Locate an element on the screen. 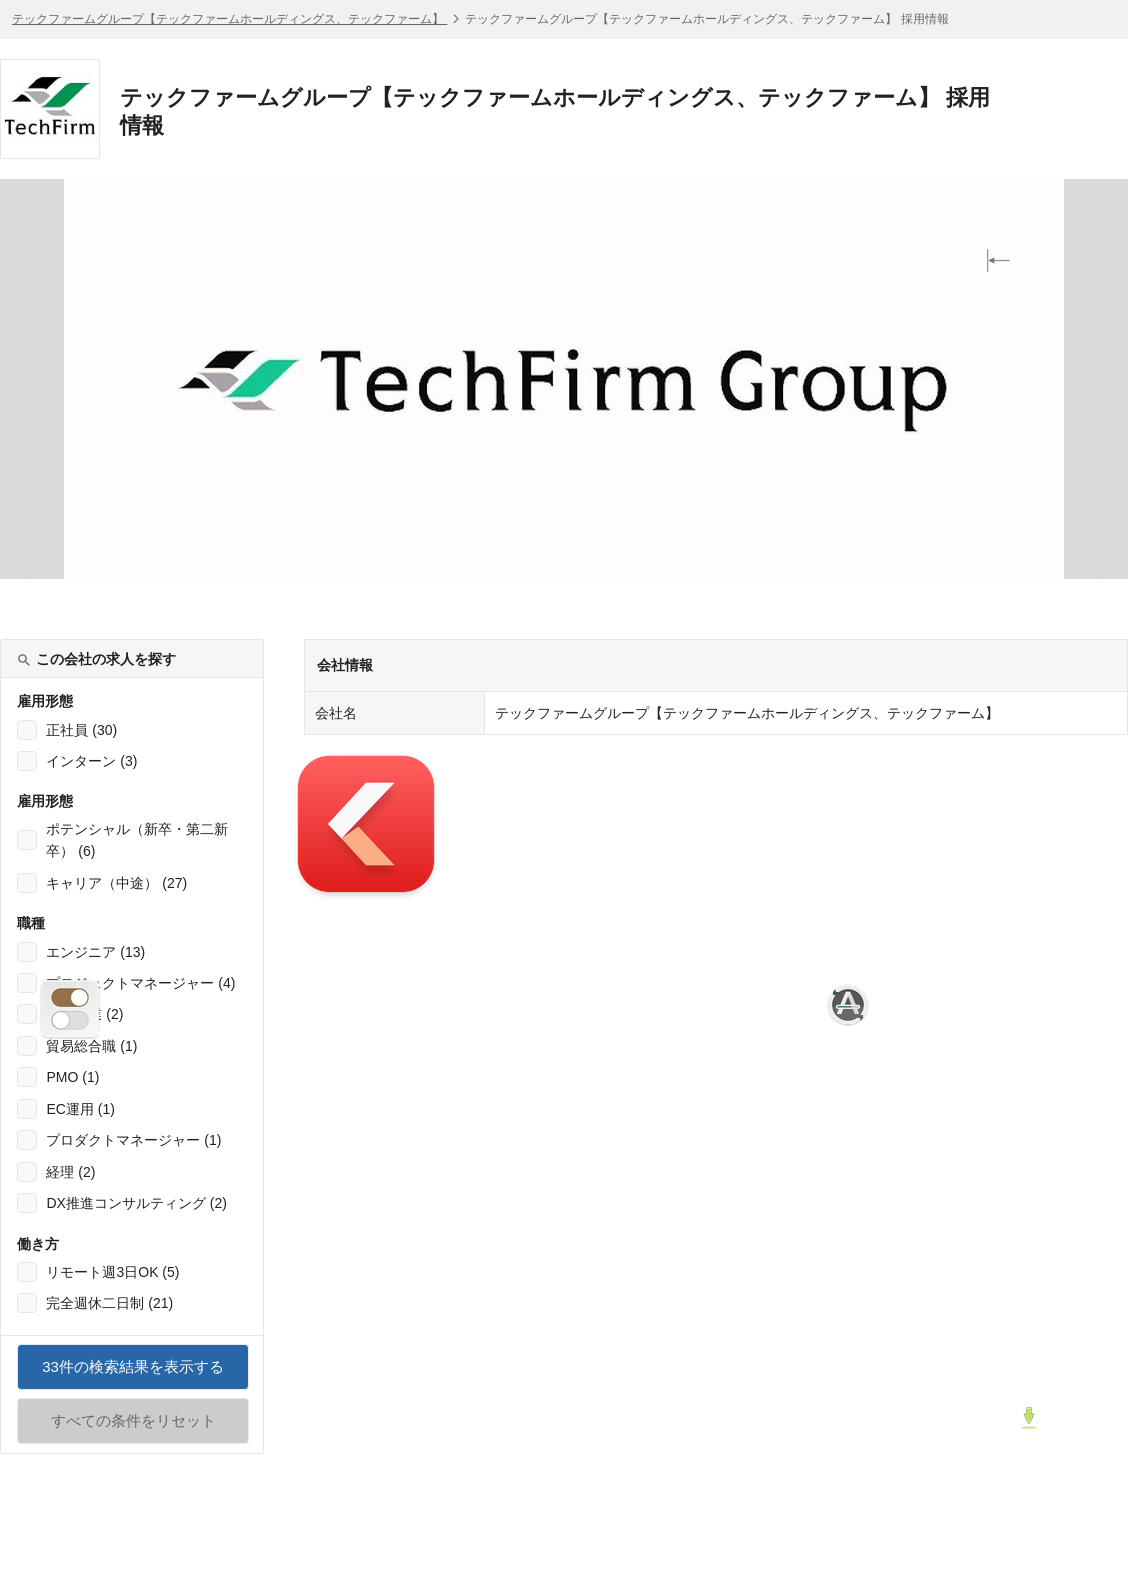  open the software updater application is located at coordinates (848, 1005).